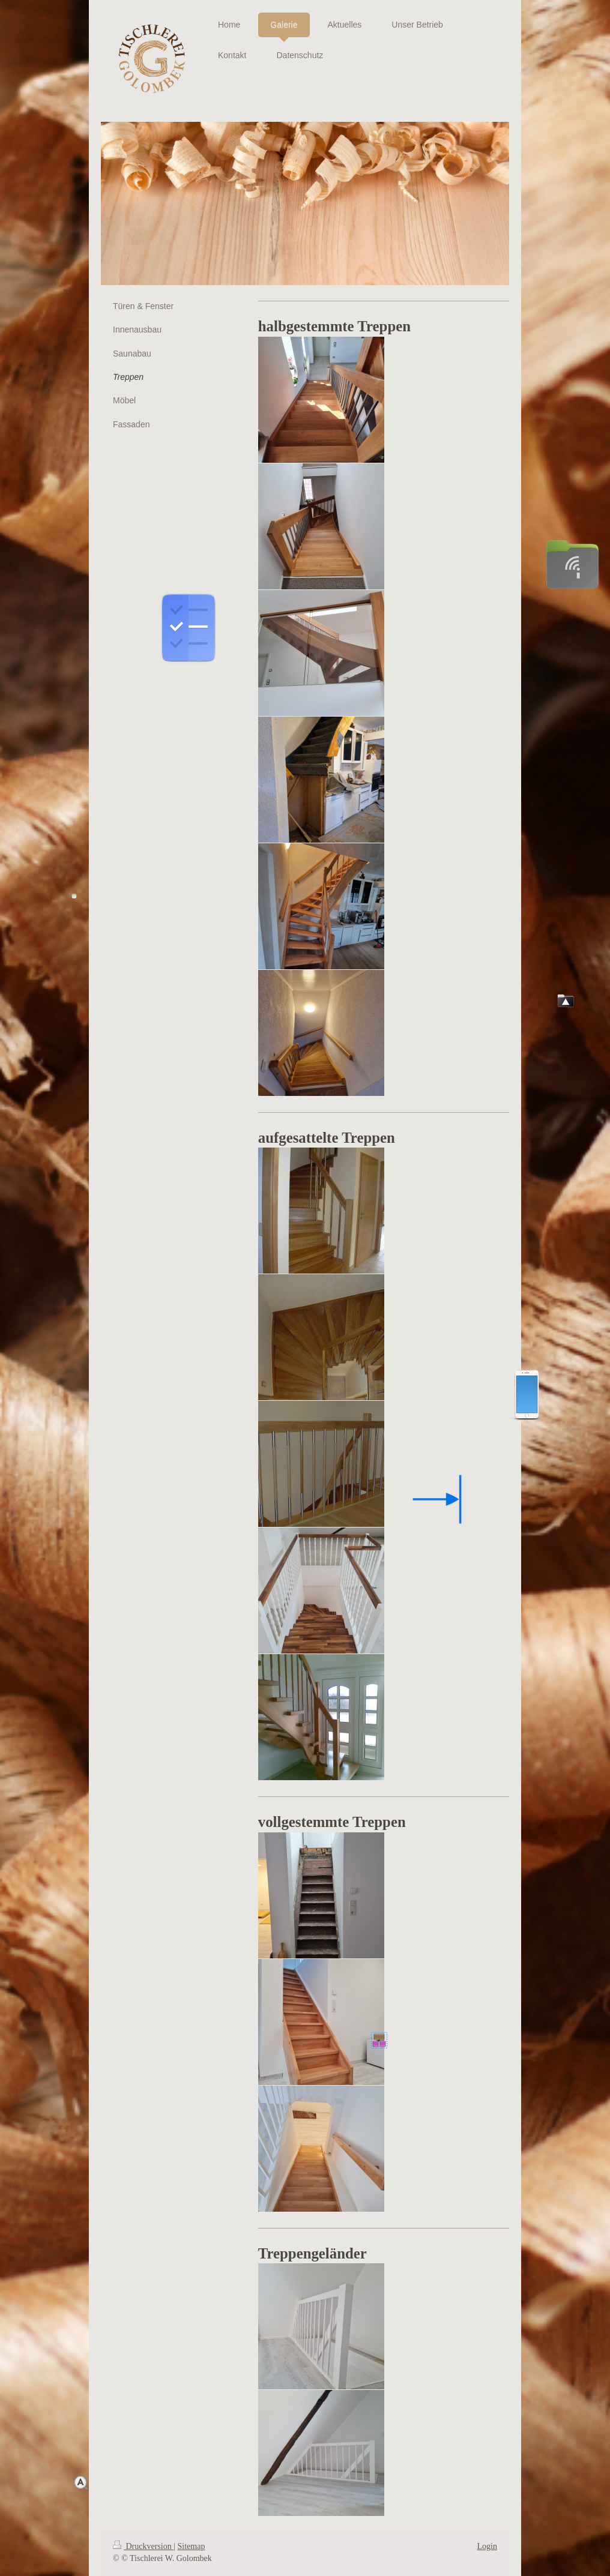 This screenshot has width=610, height=2576. I want to click on indicates a connected iPhone device, so click(527, 1395).